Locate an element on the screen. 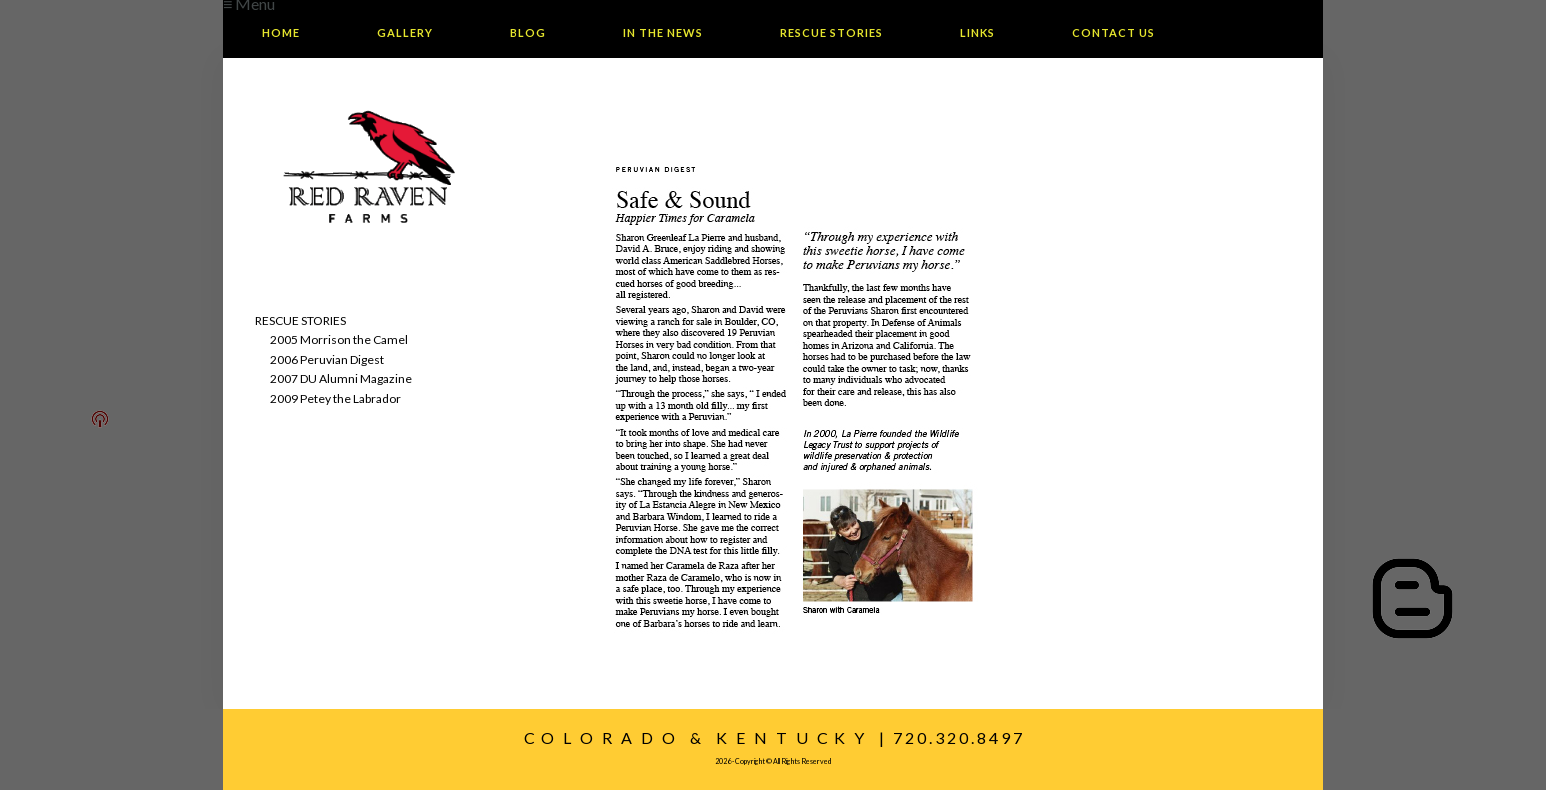 The height and width of the screenshot is (790, 1546). open Blogger app is located at coordinates (1412, 598).